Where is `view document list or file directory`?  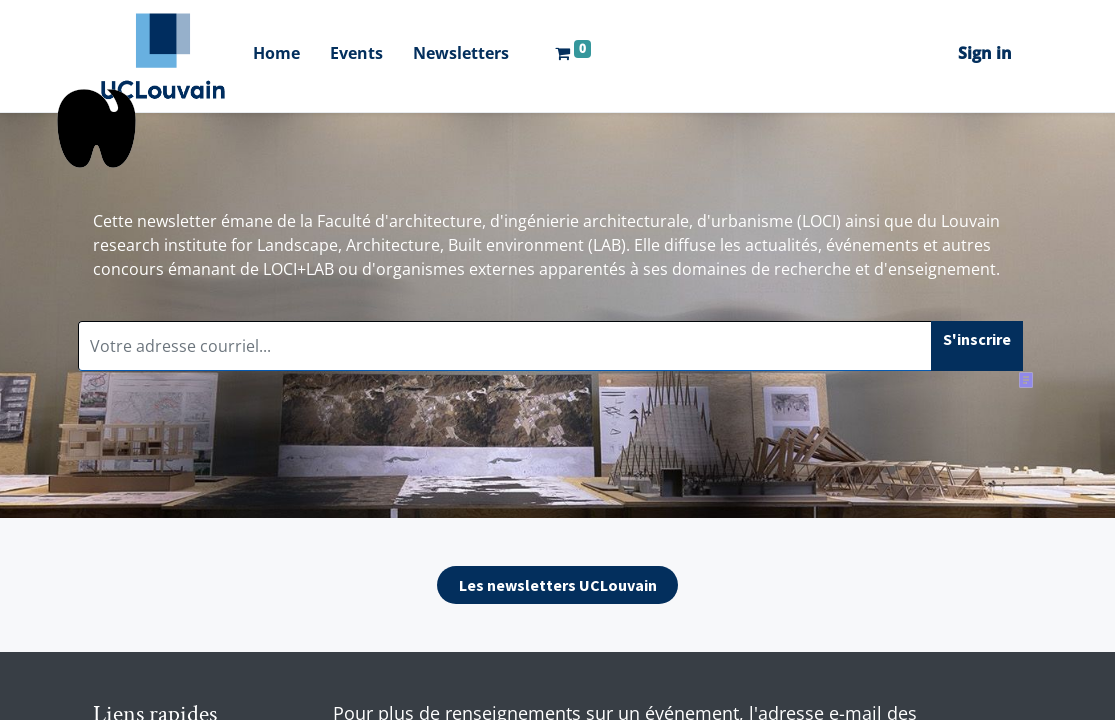
view document list or file directory is located at coordinates (1026, 380).